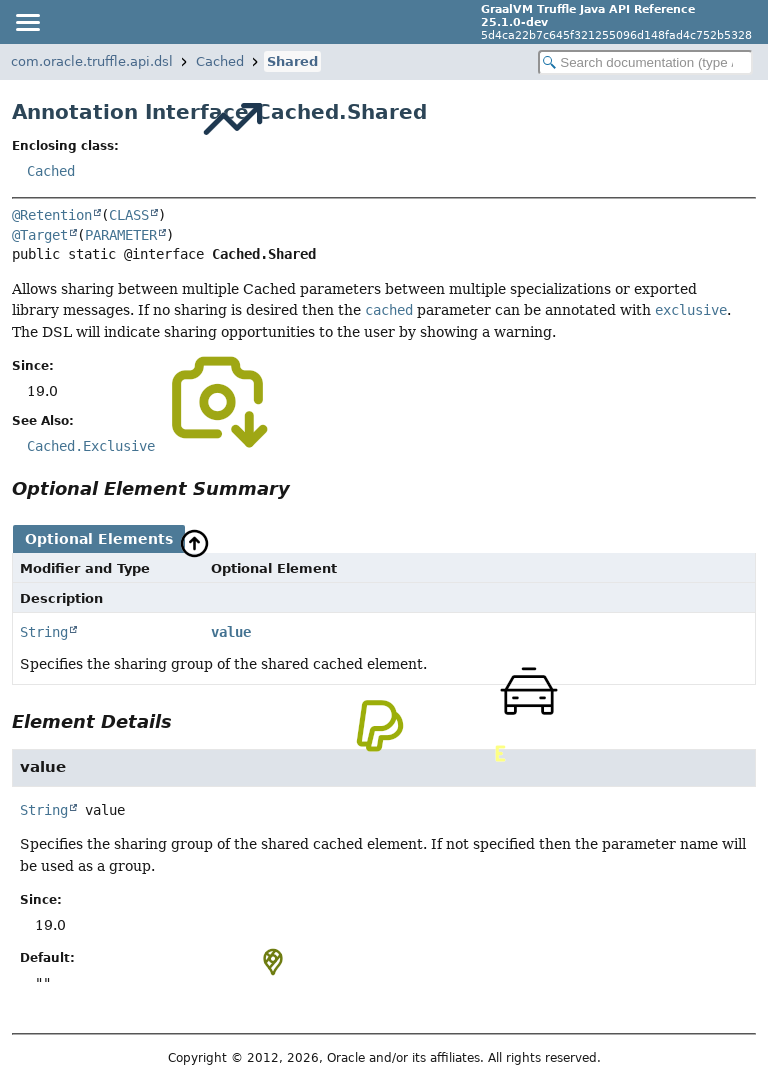 The height and width of the screenshot is (1090, 768). Describe the element at coordinates (529, 694) in the screenshot. I see `contact or locate emergency services` at that location.